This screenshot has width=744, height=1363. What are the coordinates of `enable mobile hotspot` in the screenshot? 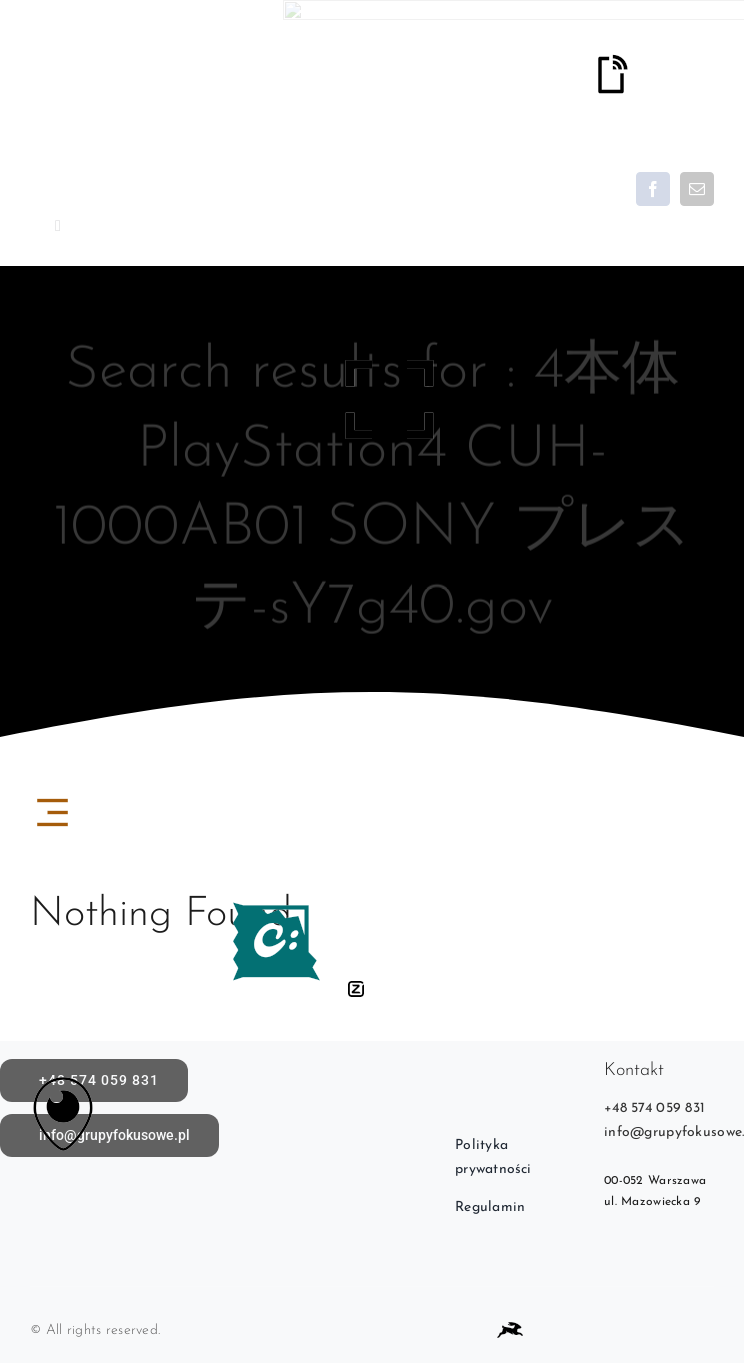 It's located at (611, 75).